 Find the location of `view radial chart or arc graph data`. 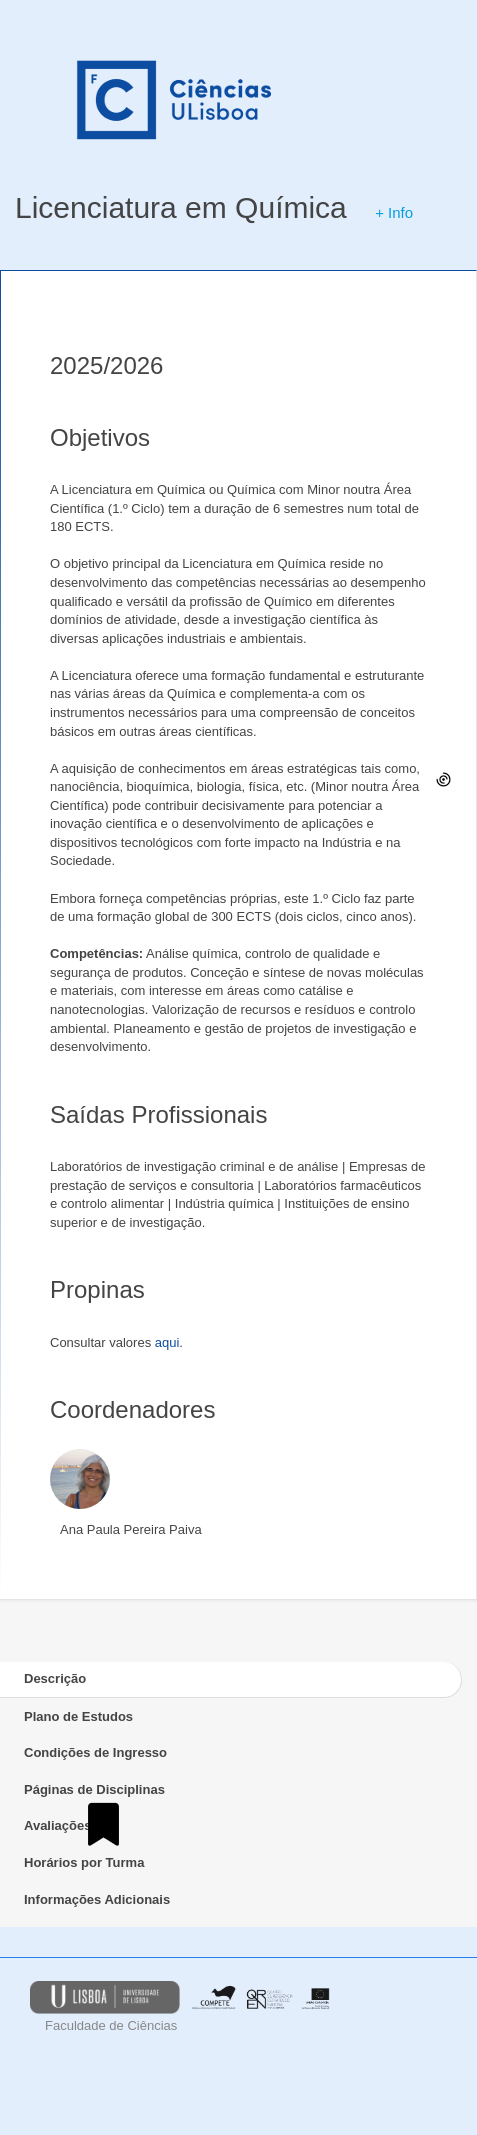

view radial chart or arc graph data is located at coordinates (443, 779).